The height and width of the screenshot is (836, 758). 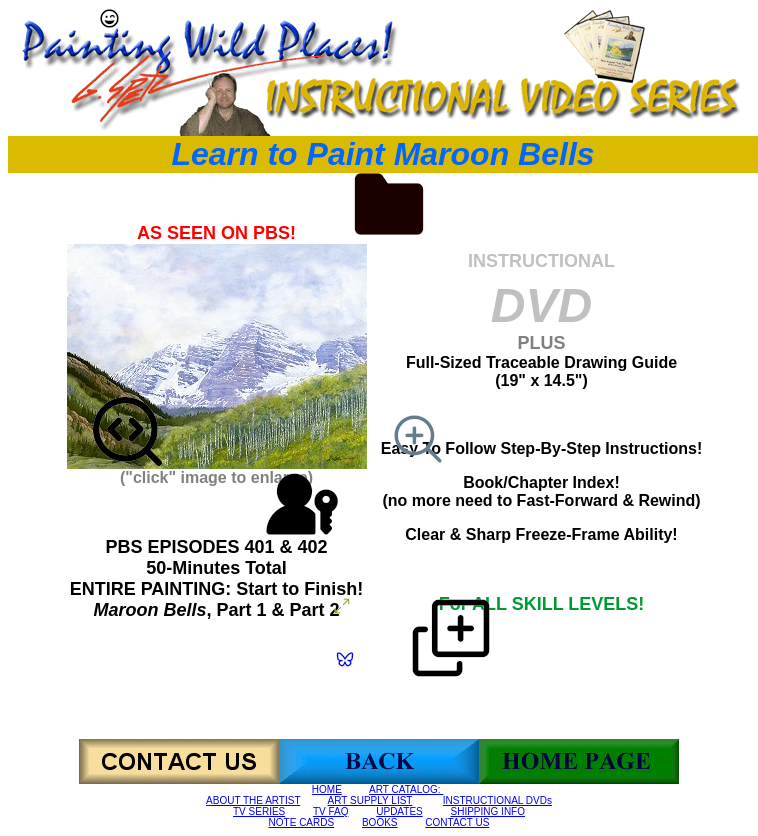 What do you see at coordinates (389, 204) in the screenshot?
I see `open folder or directory` at bounding box center [389, 204].